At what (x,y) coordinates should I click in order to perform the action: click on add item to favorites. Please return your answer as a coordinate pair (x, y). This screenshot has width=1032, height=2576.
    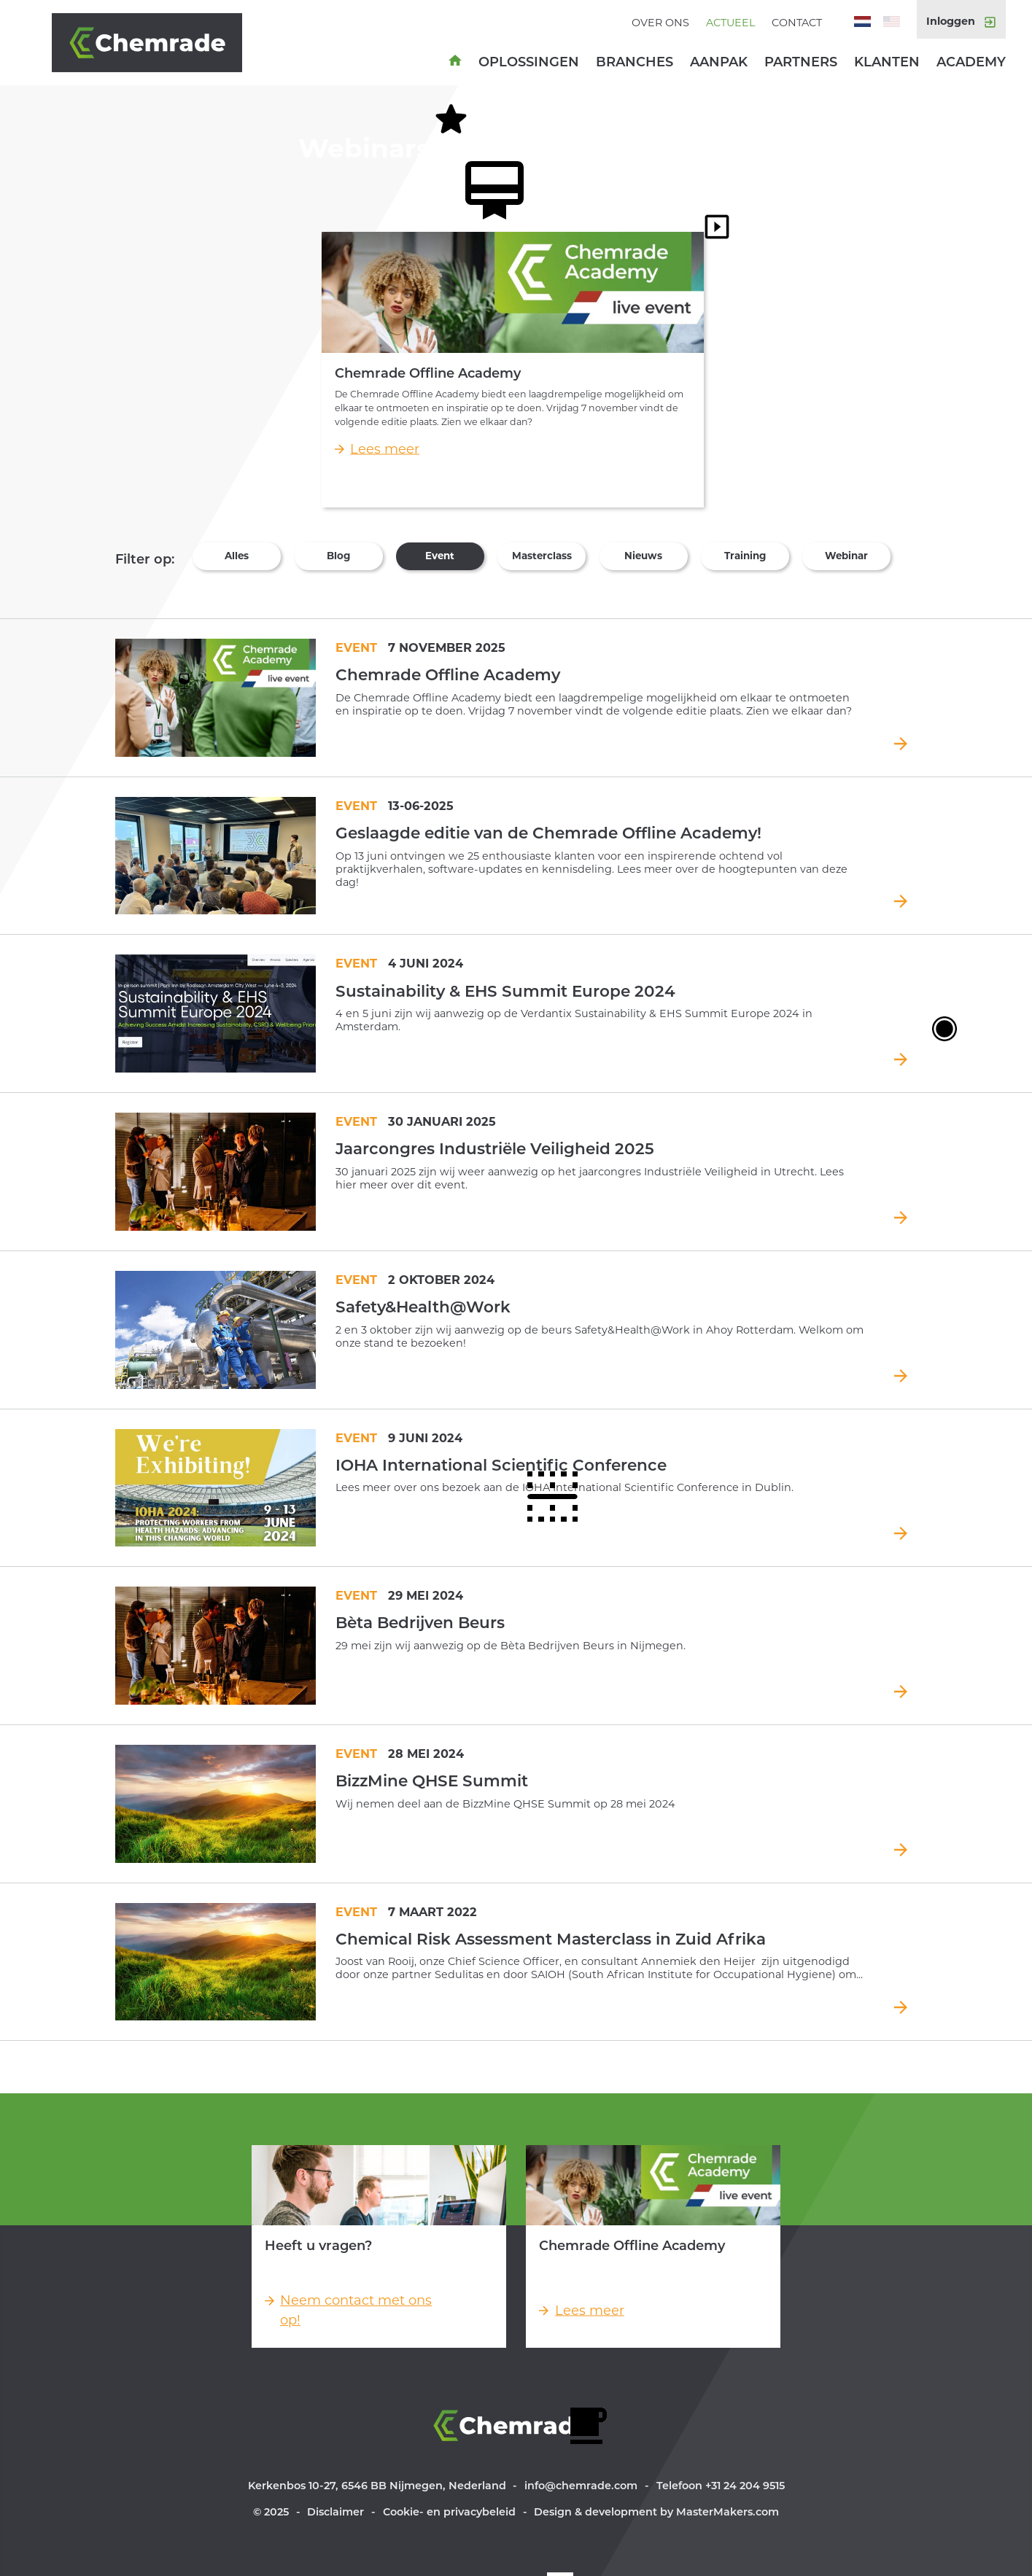
    Looking at the image, I should click on (451, 119).